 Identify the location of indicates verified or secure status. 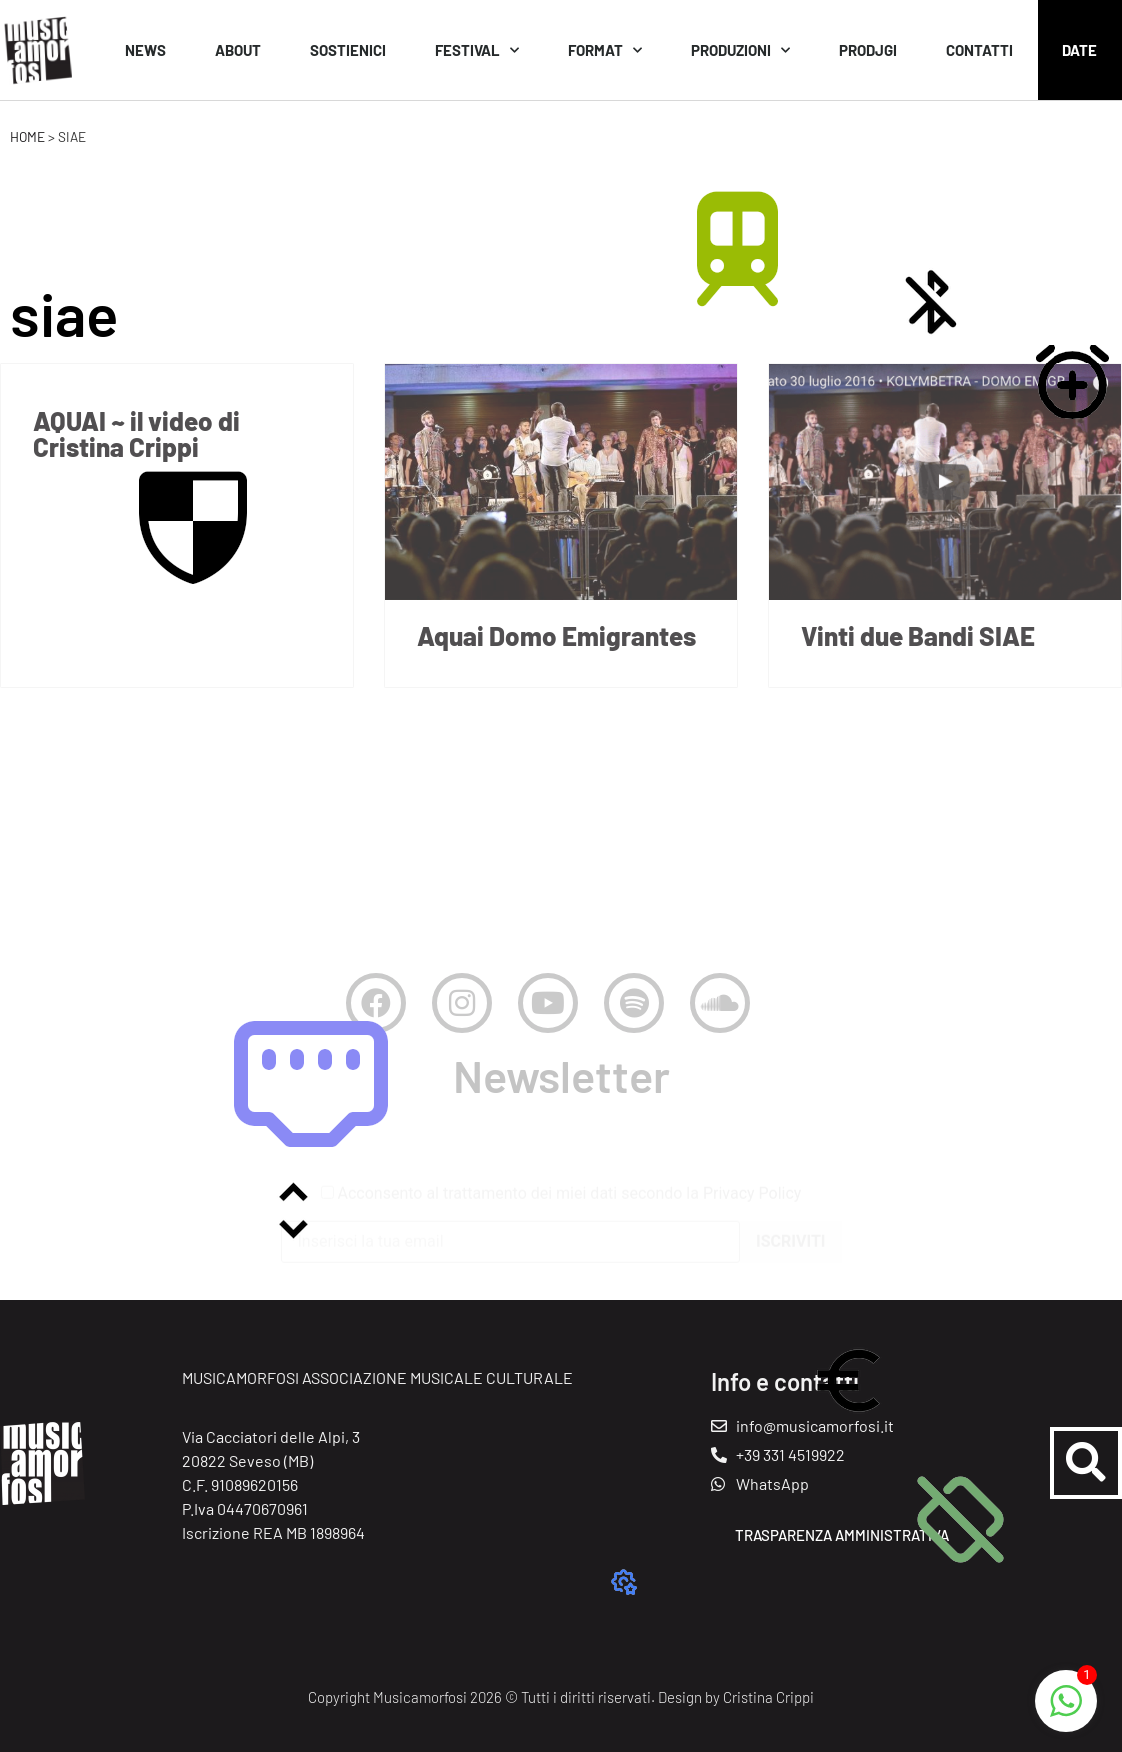
(193, 521).